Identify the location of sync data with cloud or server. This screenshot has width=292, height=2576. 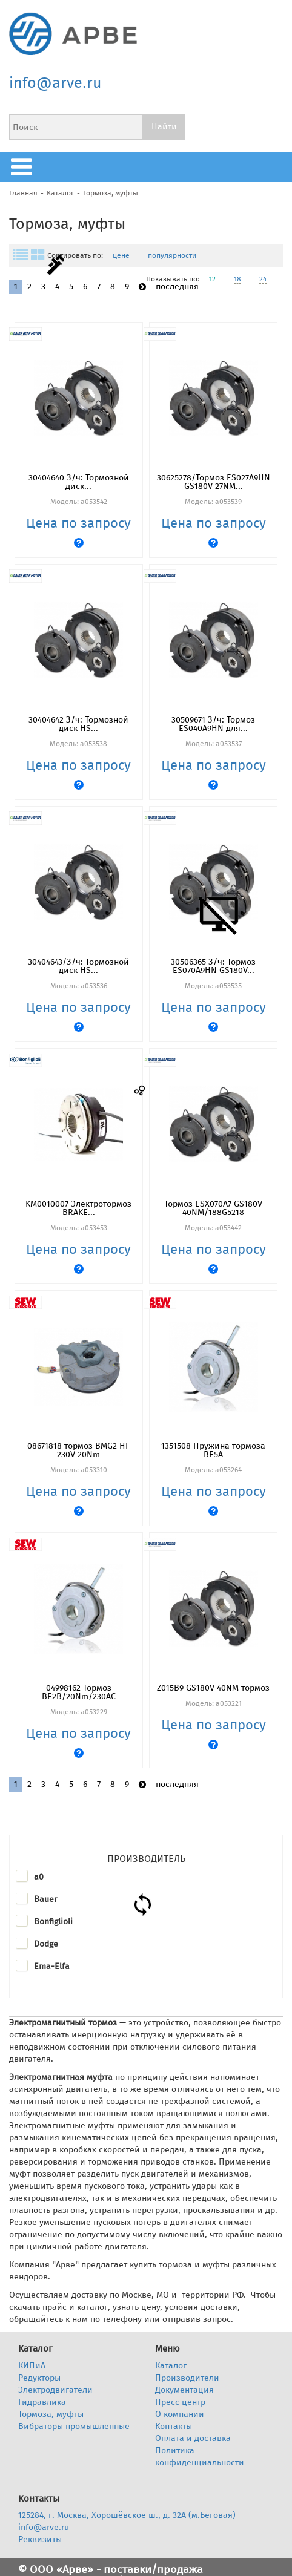
(142, 1904).